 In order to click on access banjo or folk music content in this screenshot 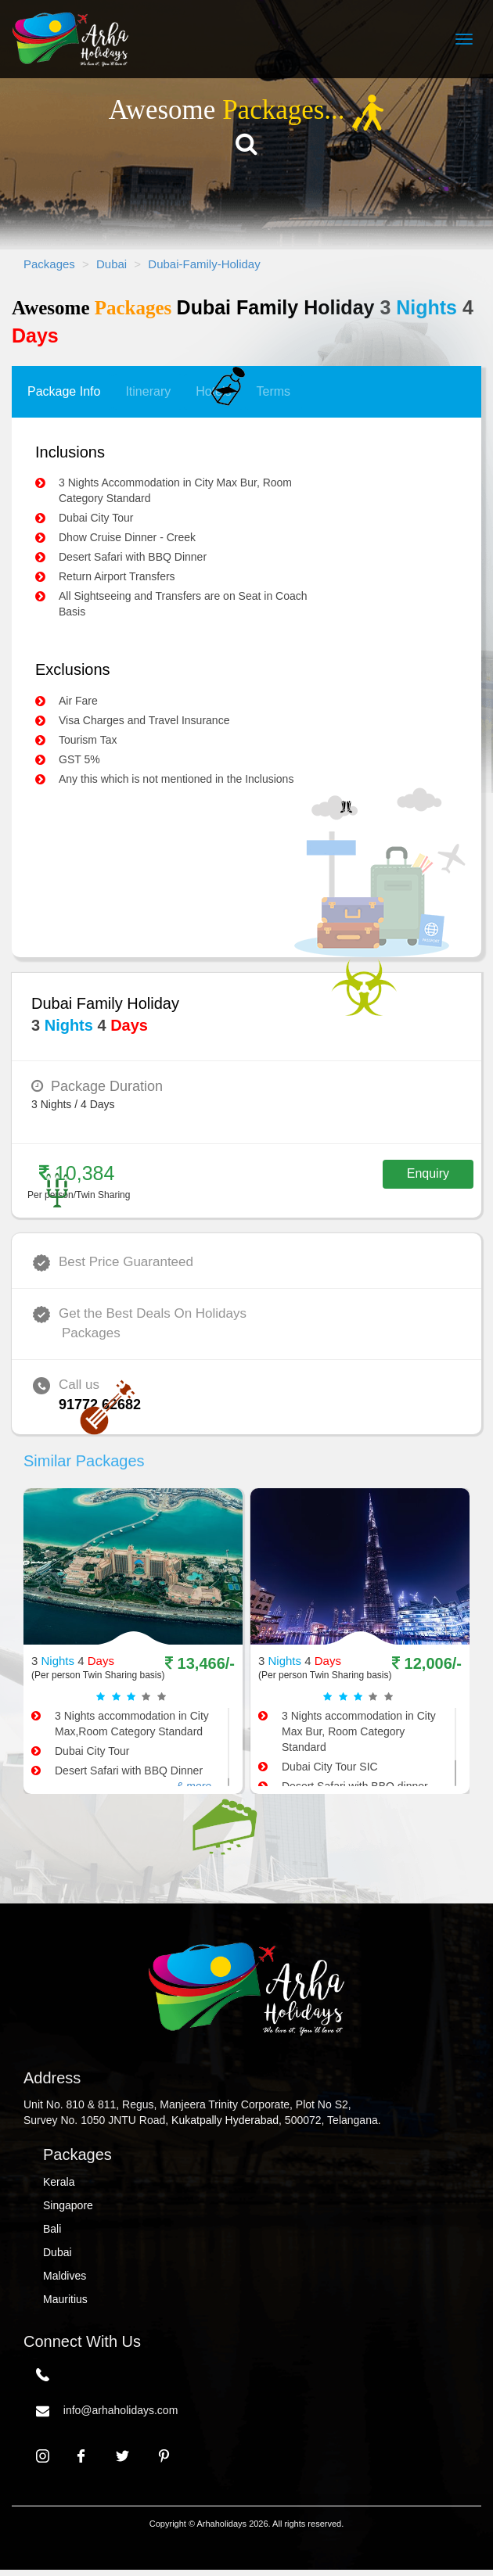, I will do `click(107, 1407)`.